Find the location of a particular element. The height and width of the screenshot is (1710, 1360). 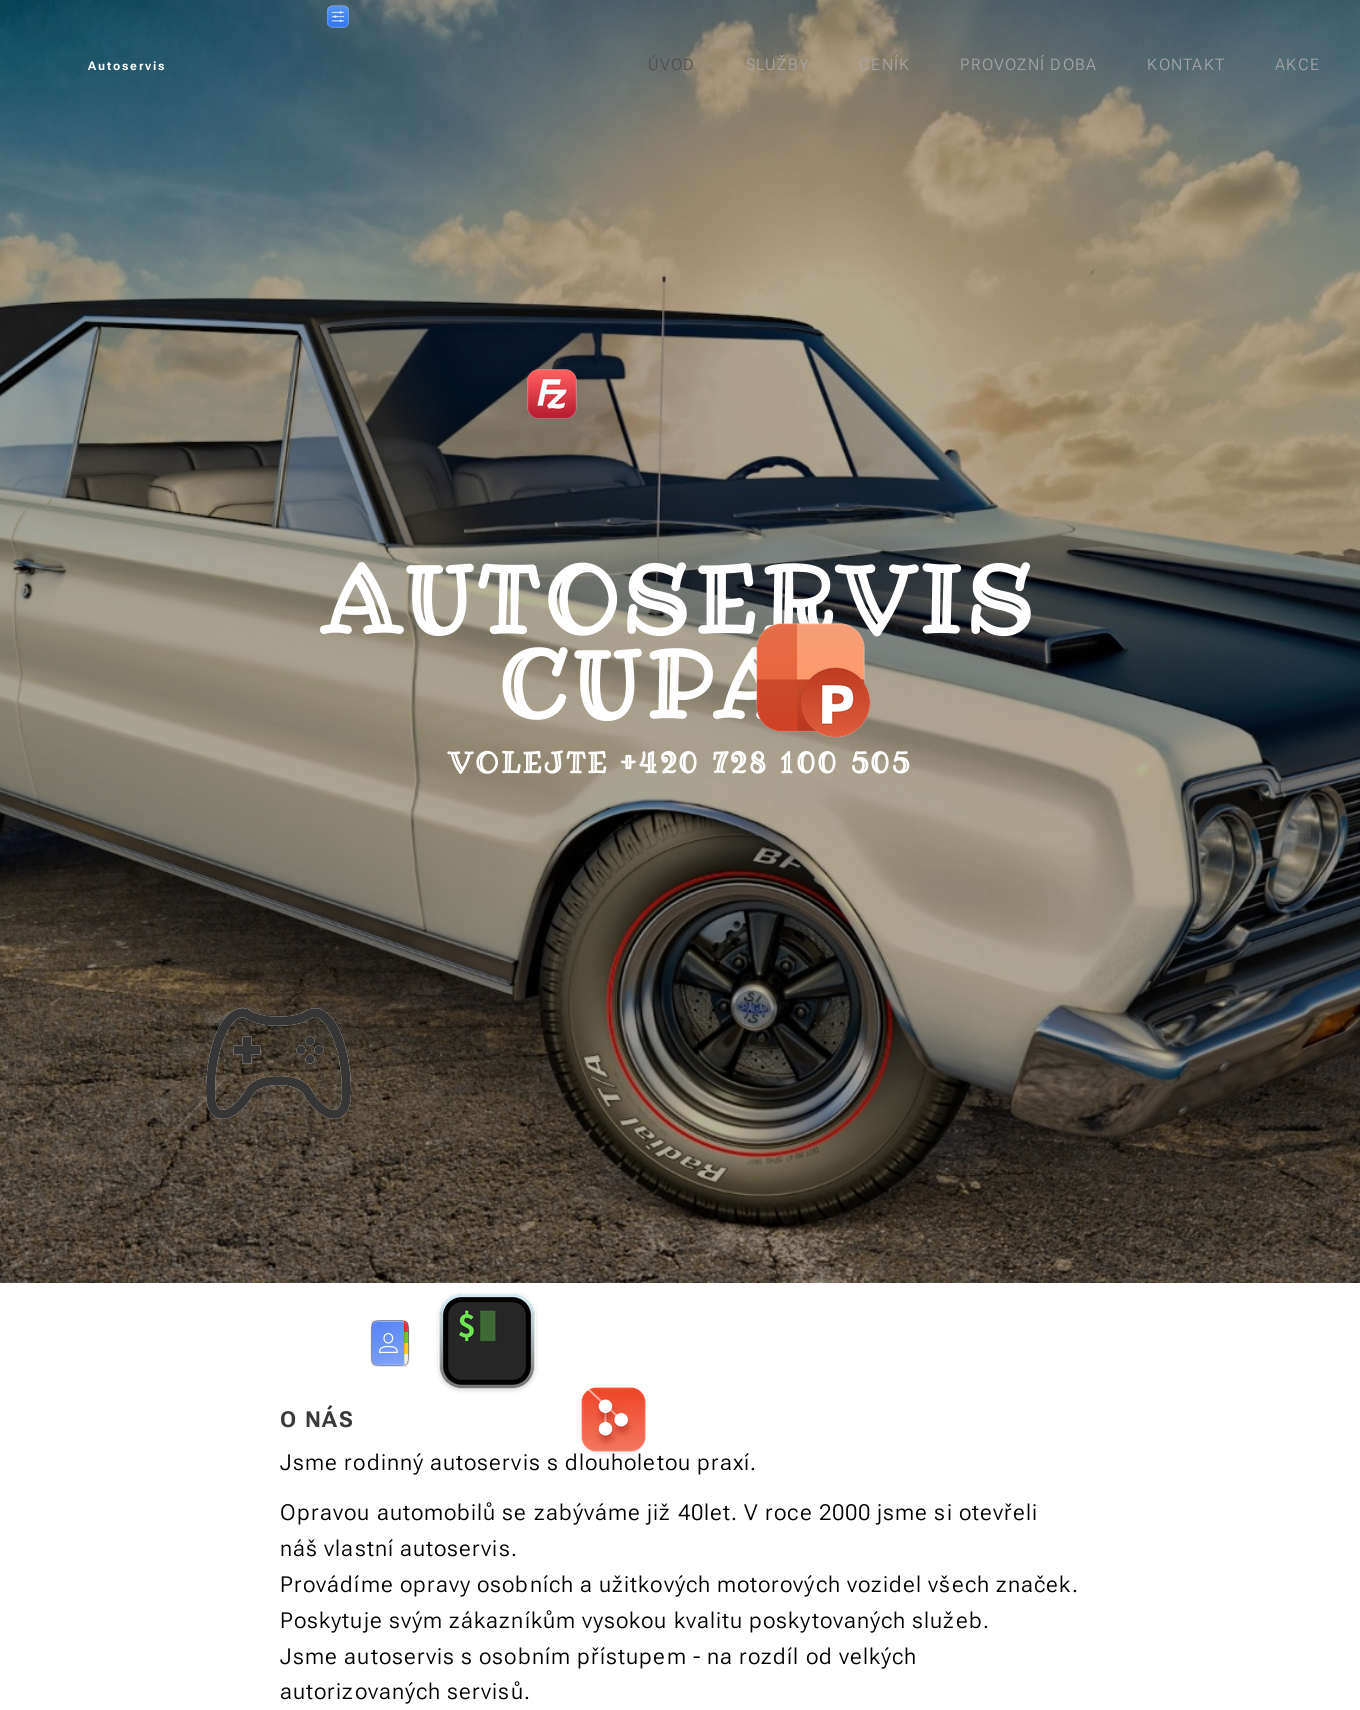

access games and gaming applications is located at coordinates (278, 1063).